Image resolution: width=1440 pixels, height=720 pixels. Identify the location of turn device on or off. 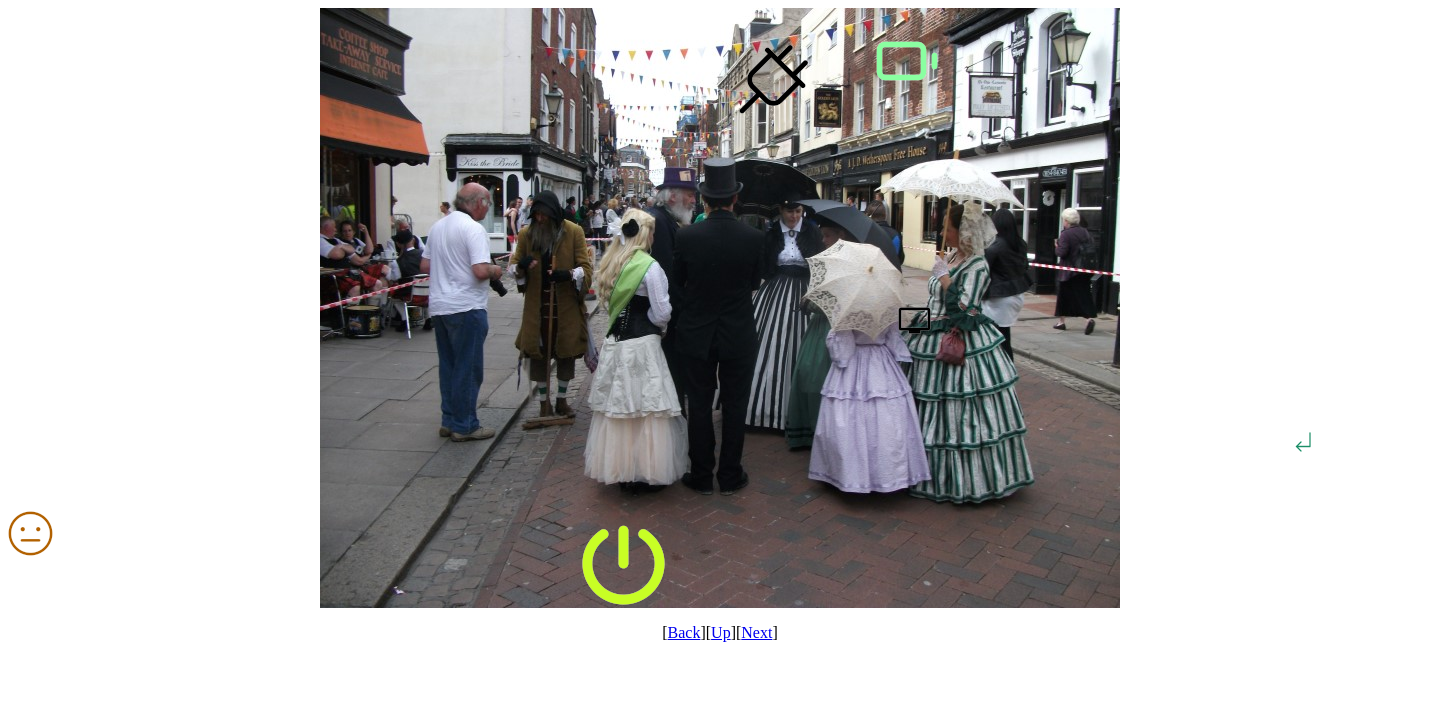
(623, 563).